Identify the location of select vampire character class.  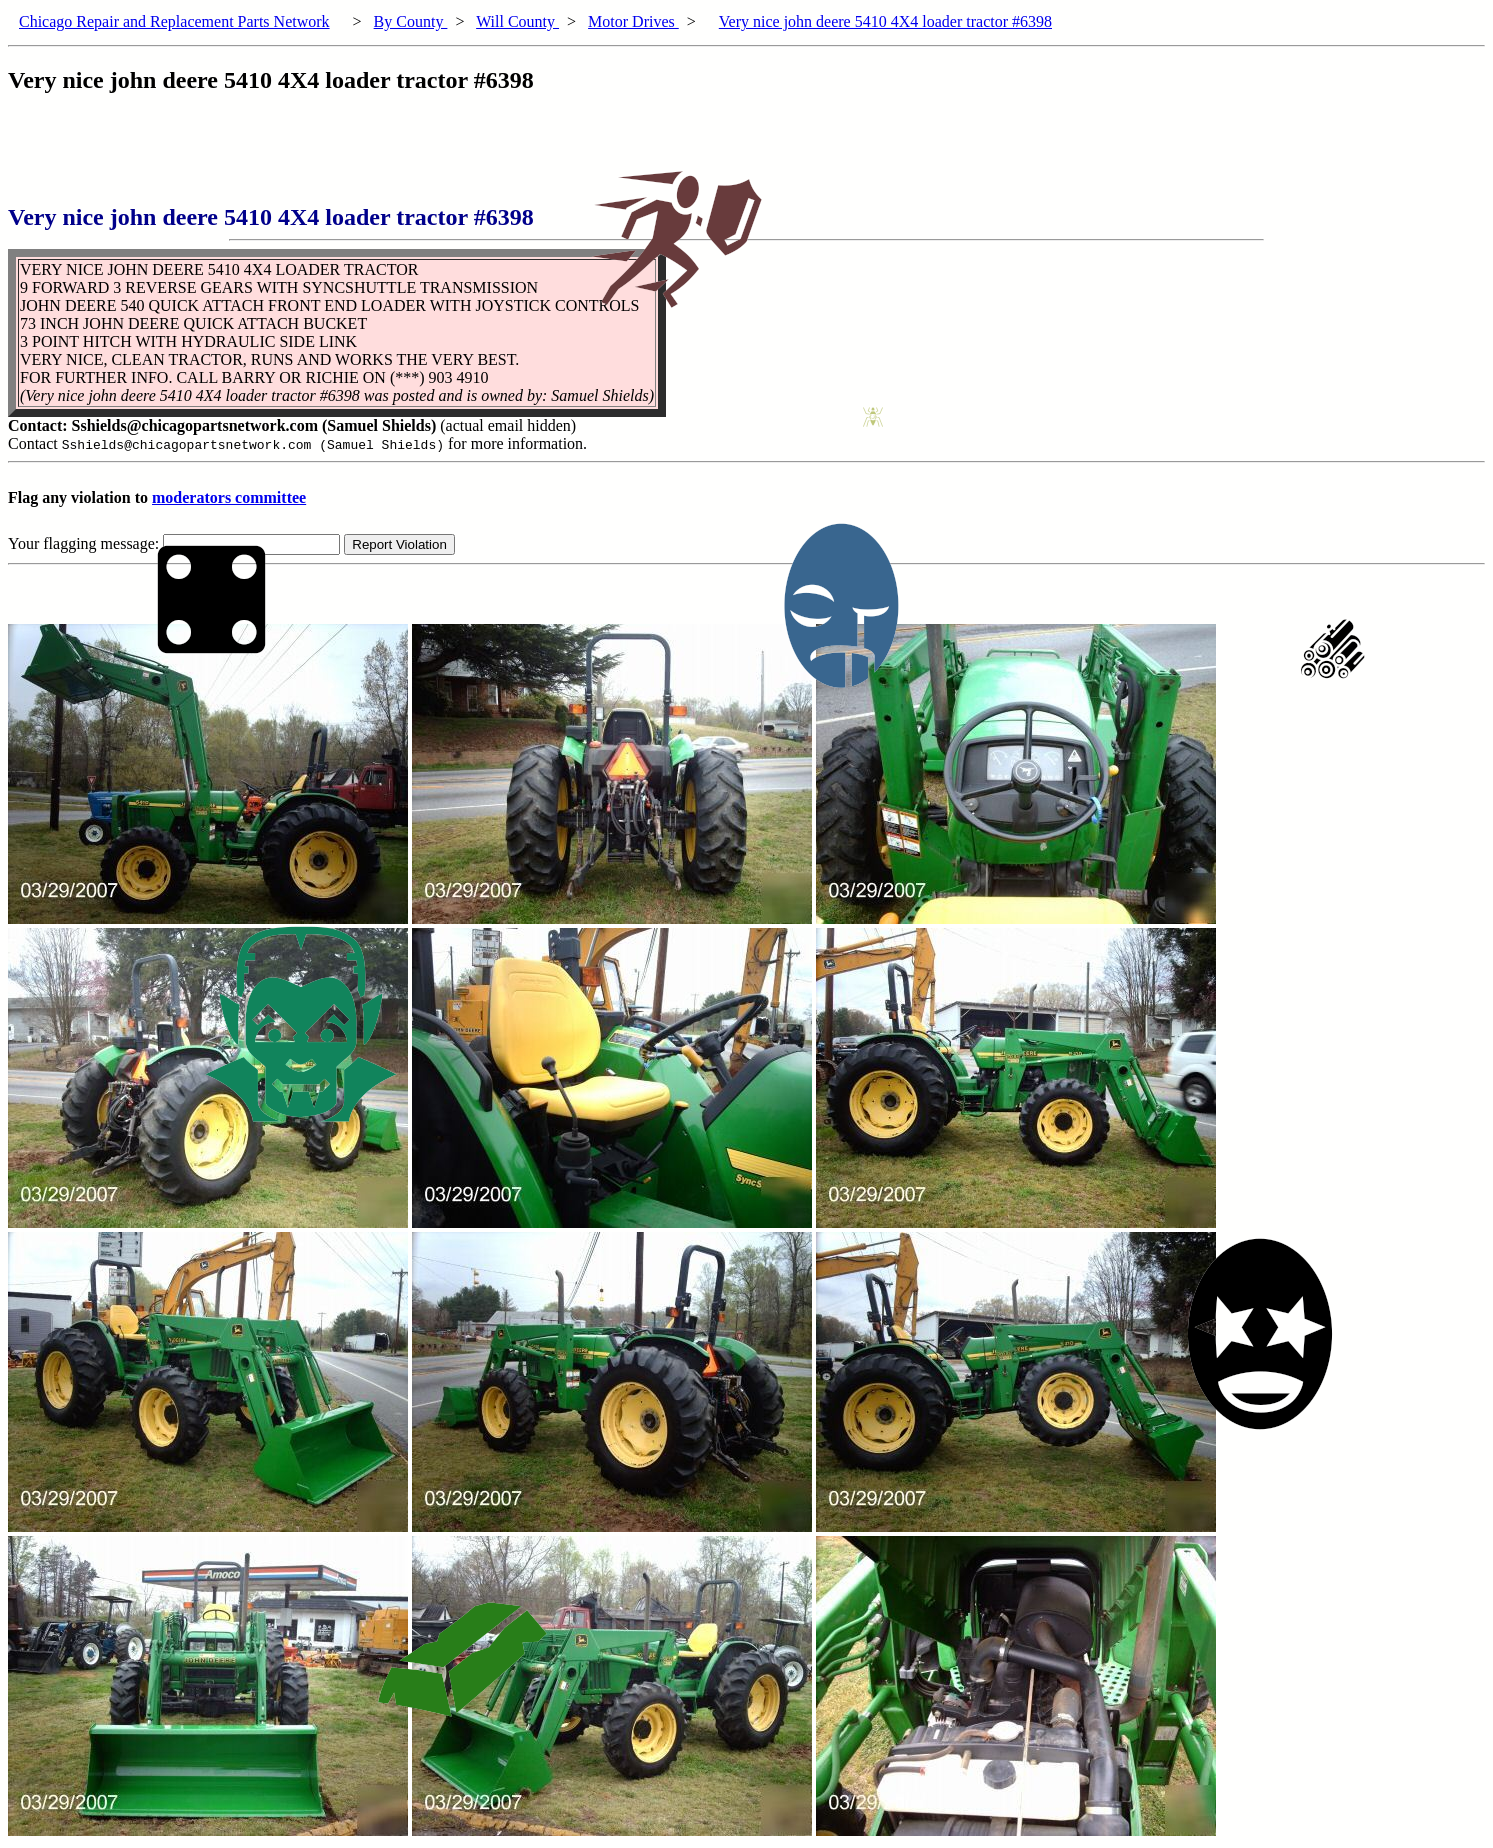
(301, 1024).